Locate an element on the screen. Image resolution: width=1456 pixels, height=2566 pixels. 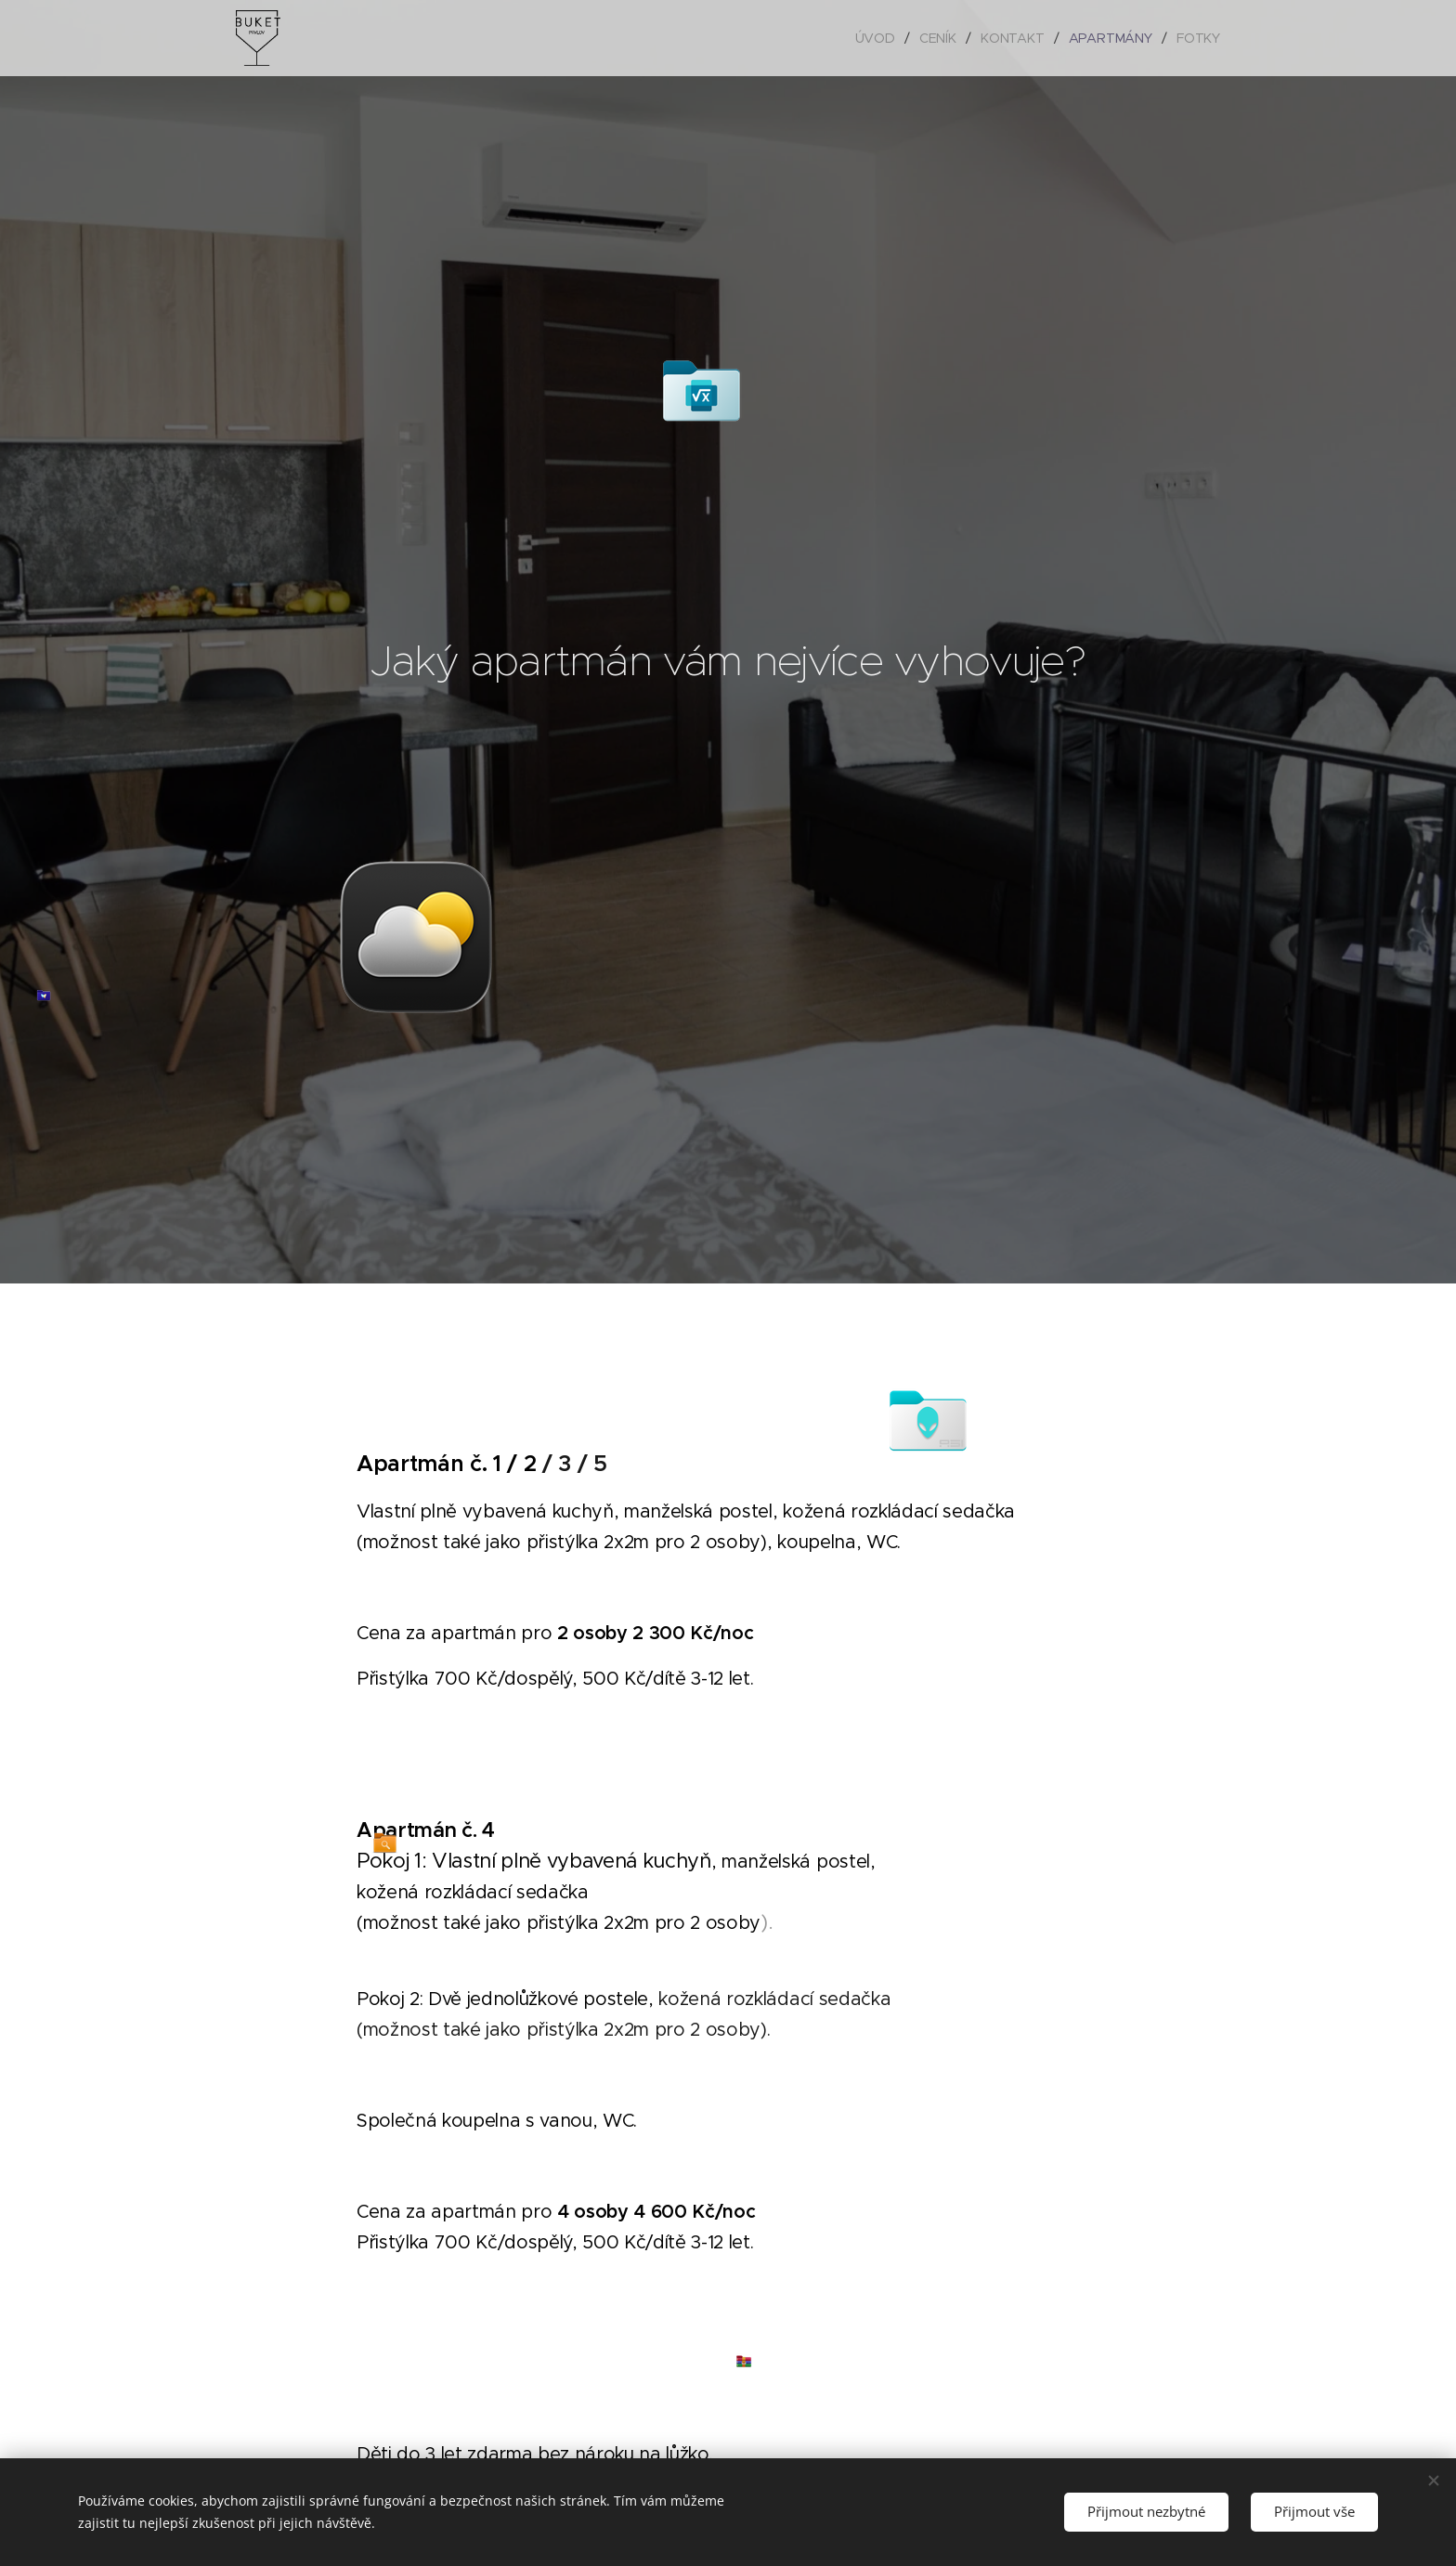
open the weather app is located at coordinates (416, 937).